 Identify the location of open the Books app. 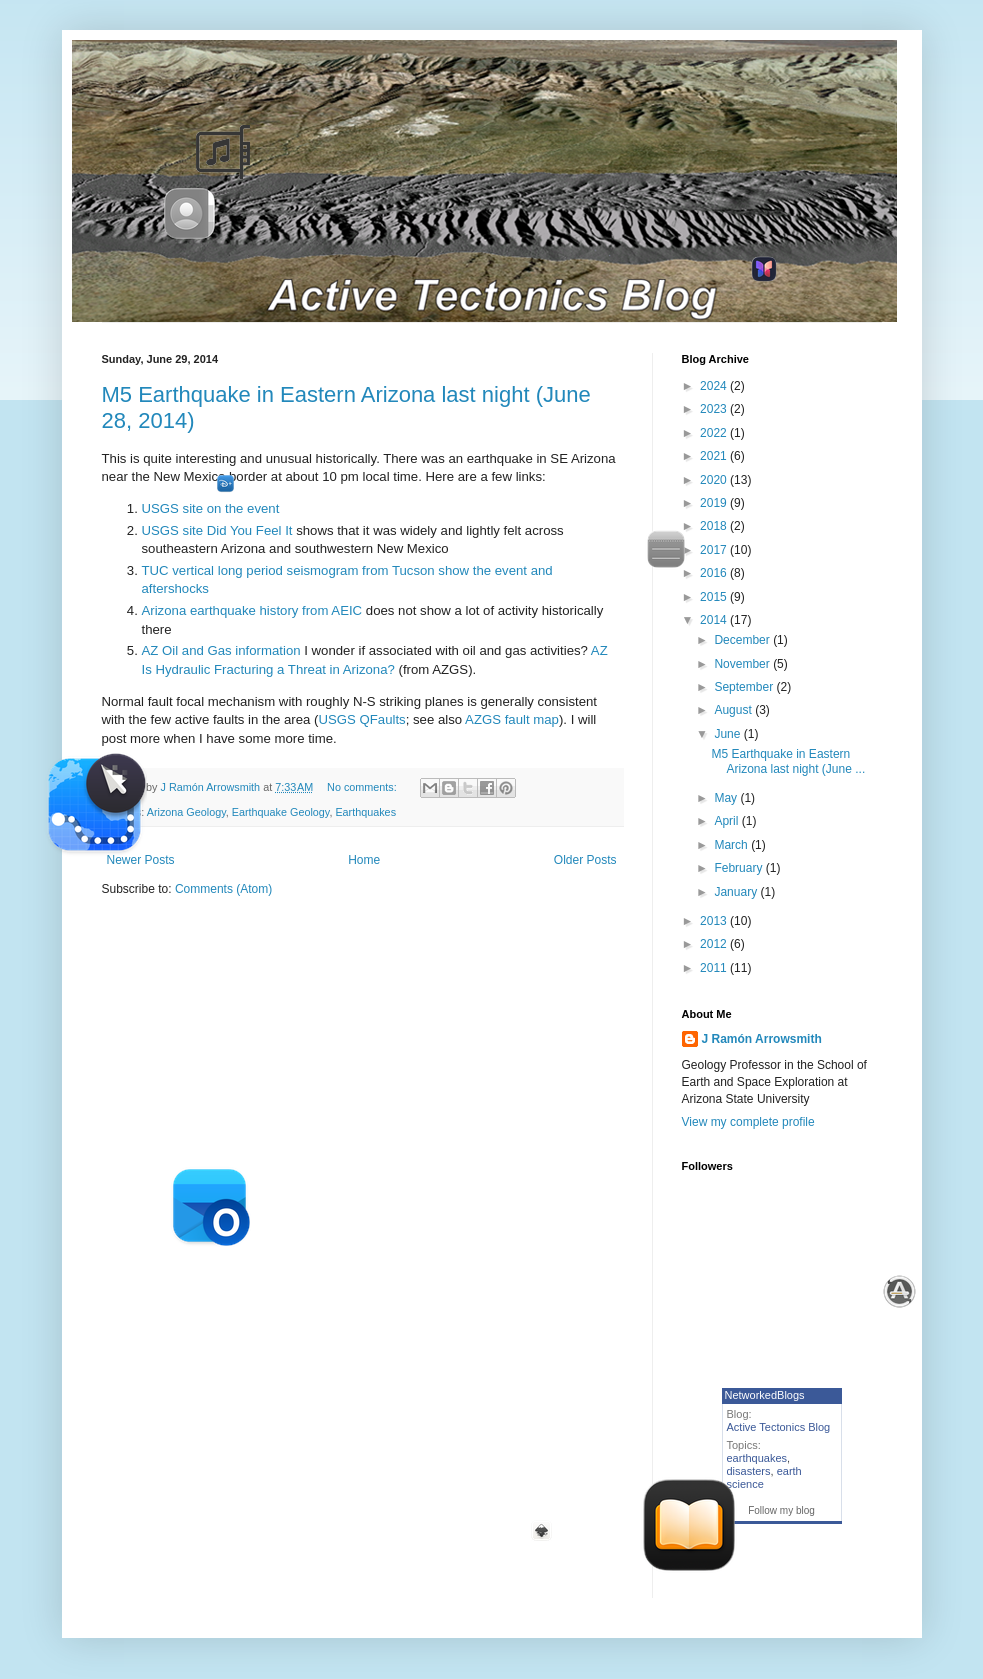
(689, 1525).